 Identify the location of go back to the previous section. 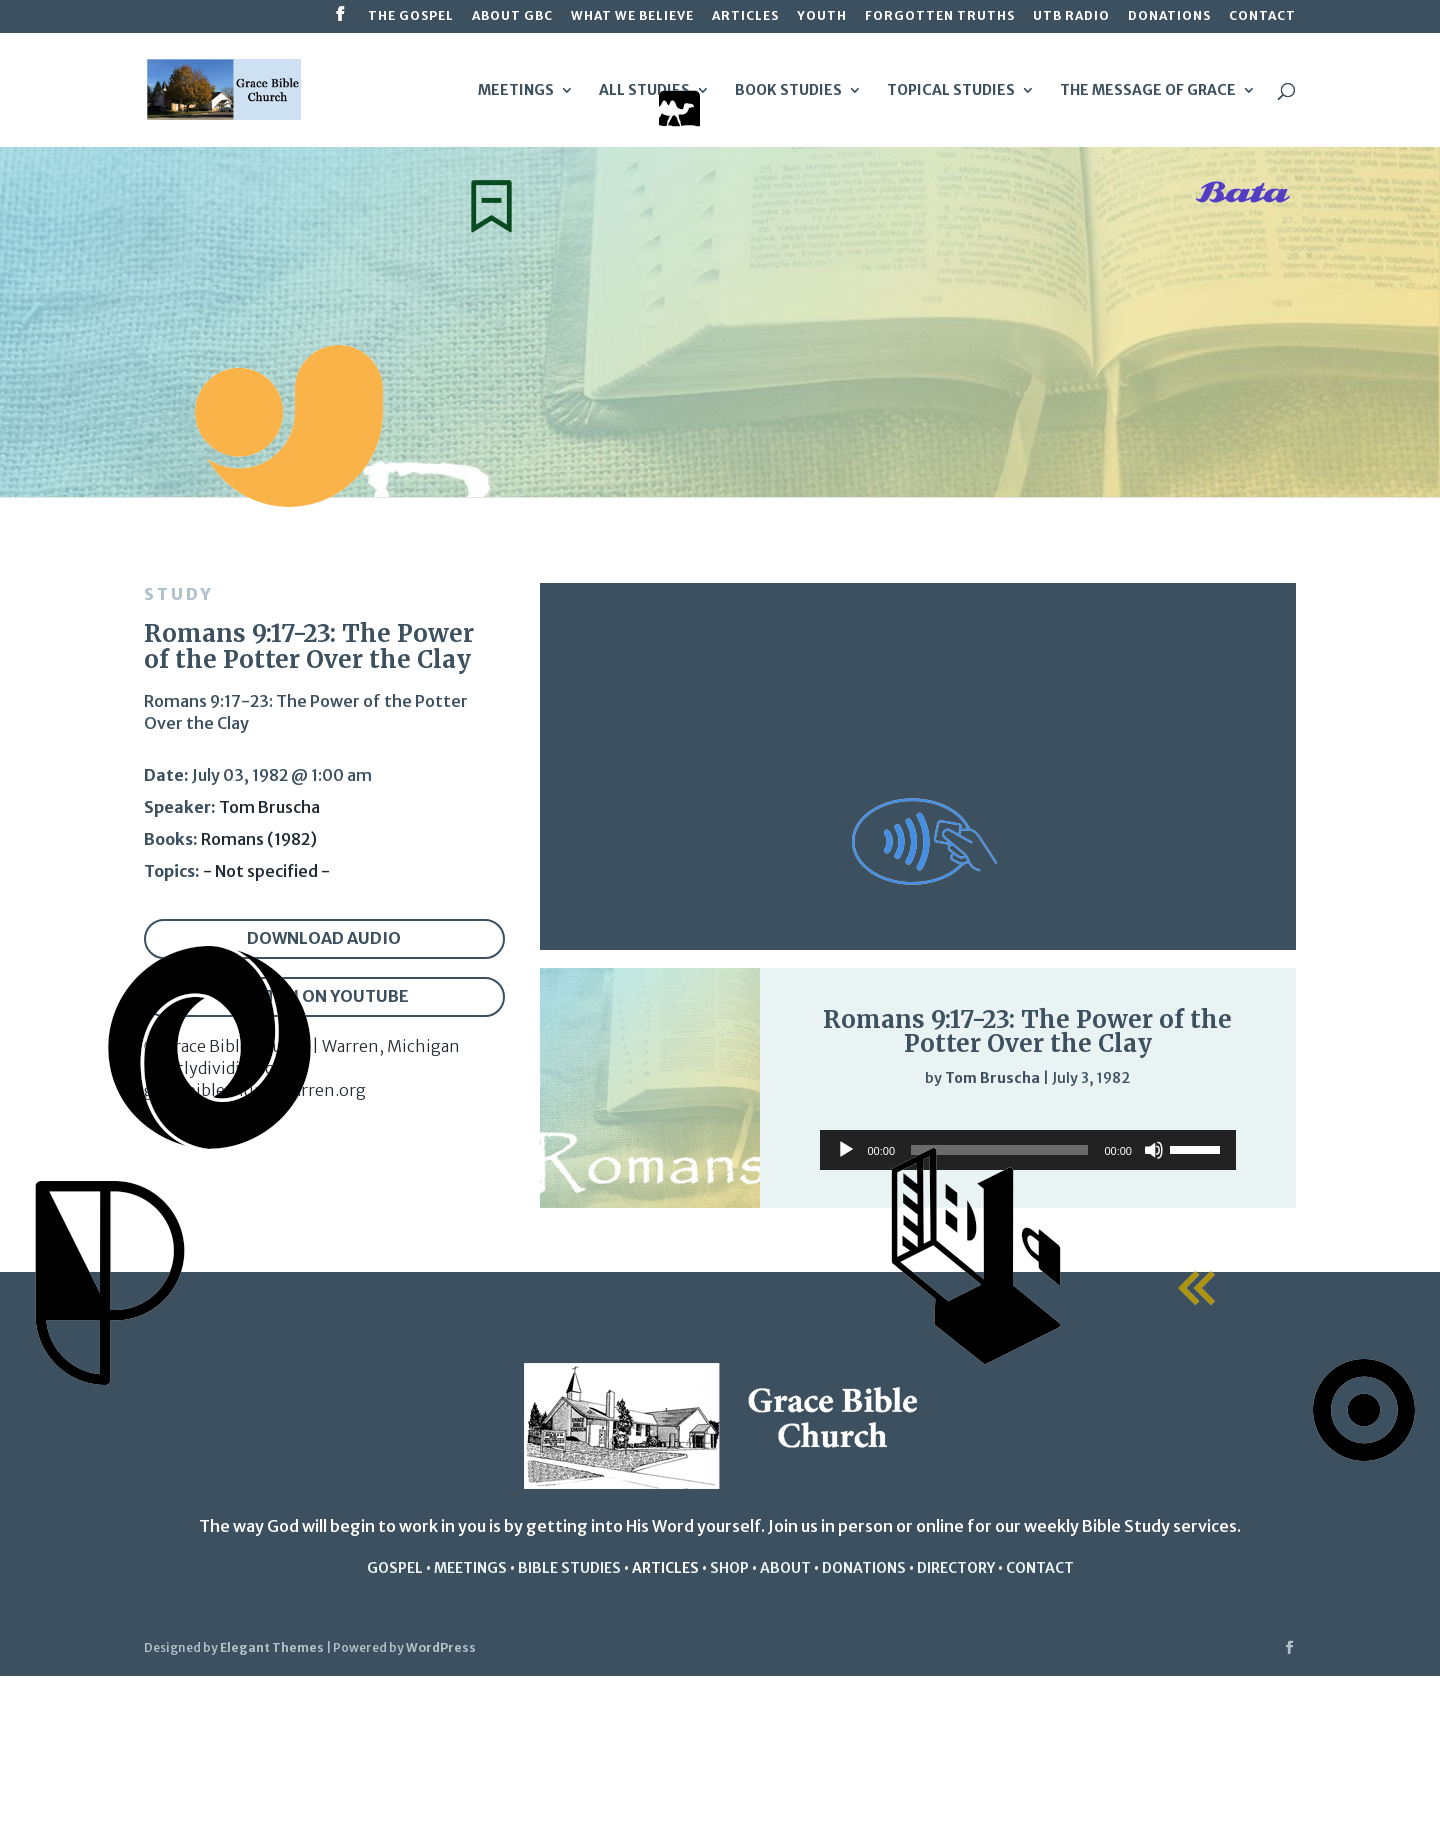
(1198, 1288).